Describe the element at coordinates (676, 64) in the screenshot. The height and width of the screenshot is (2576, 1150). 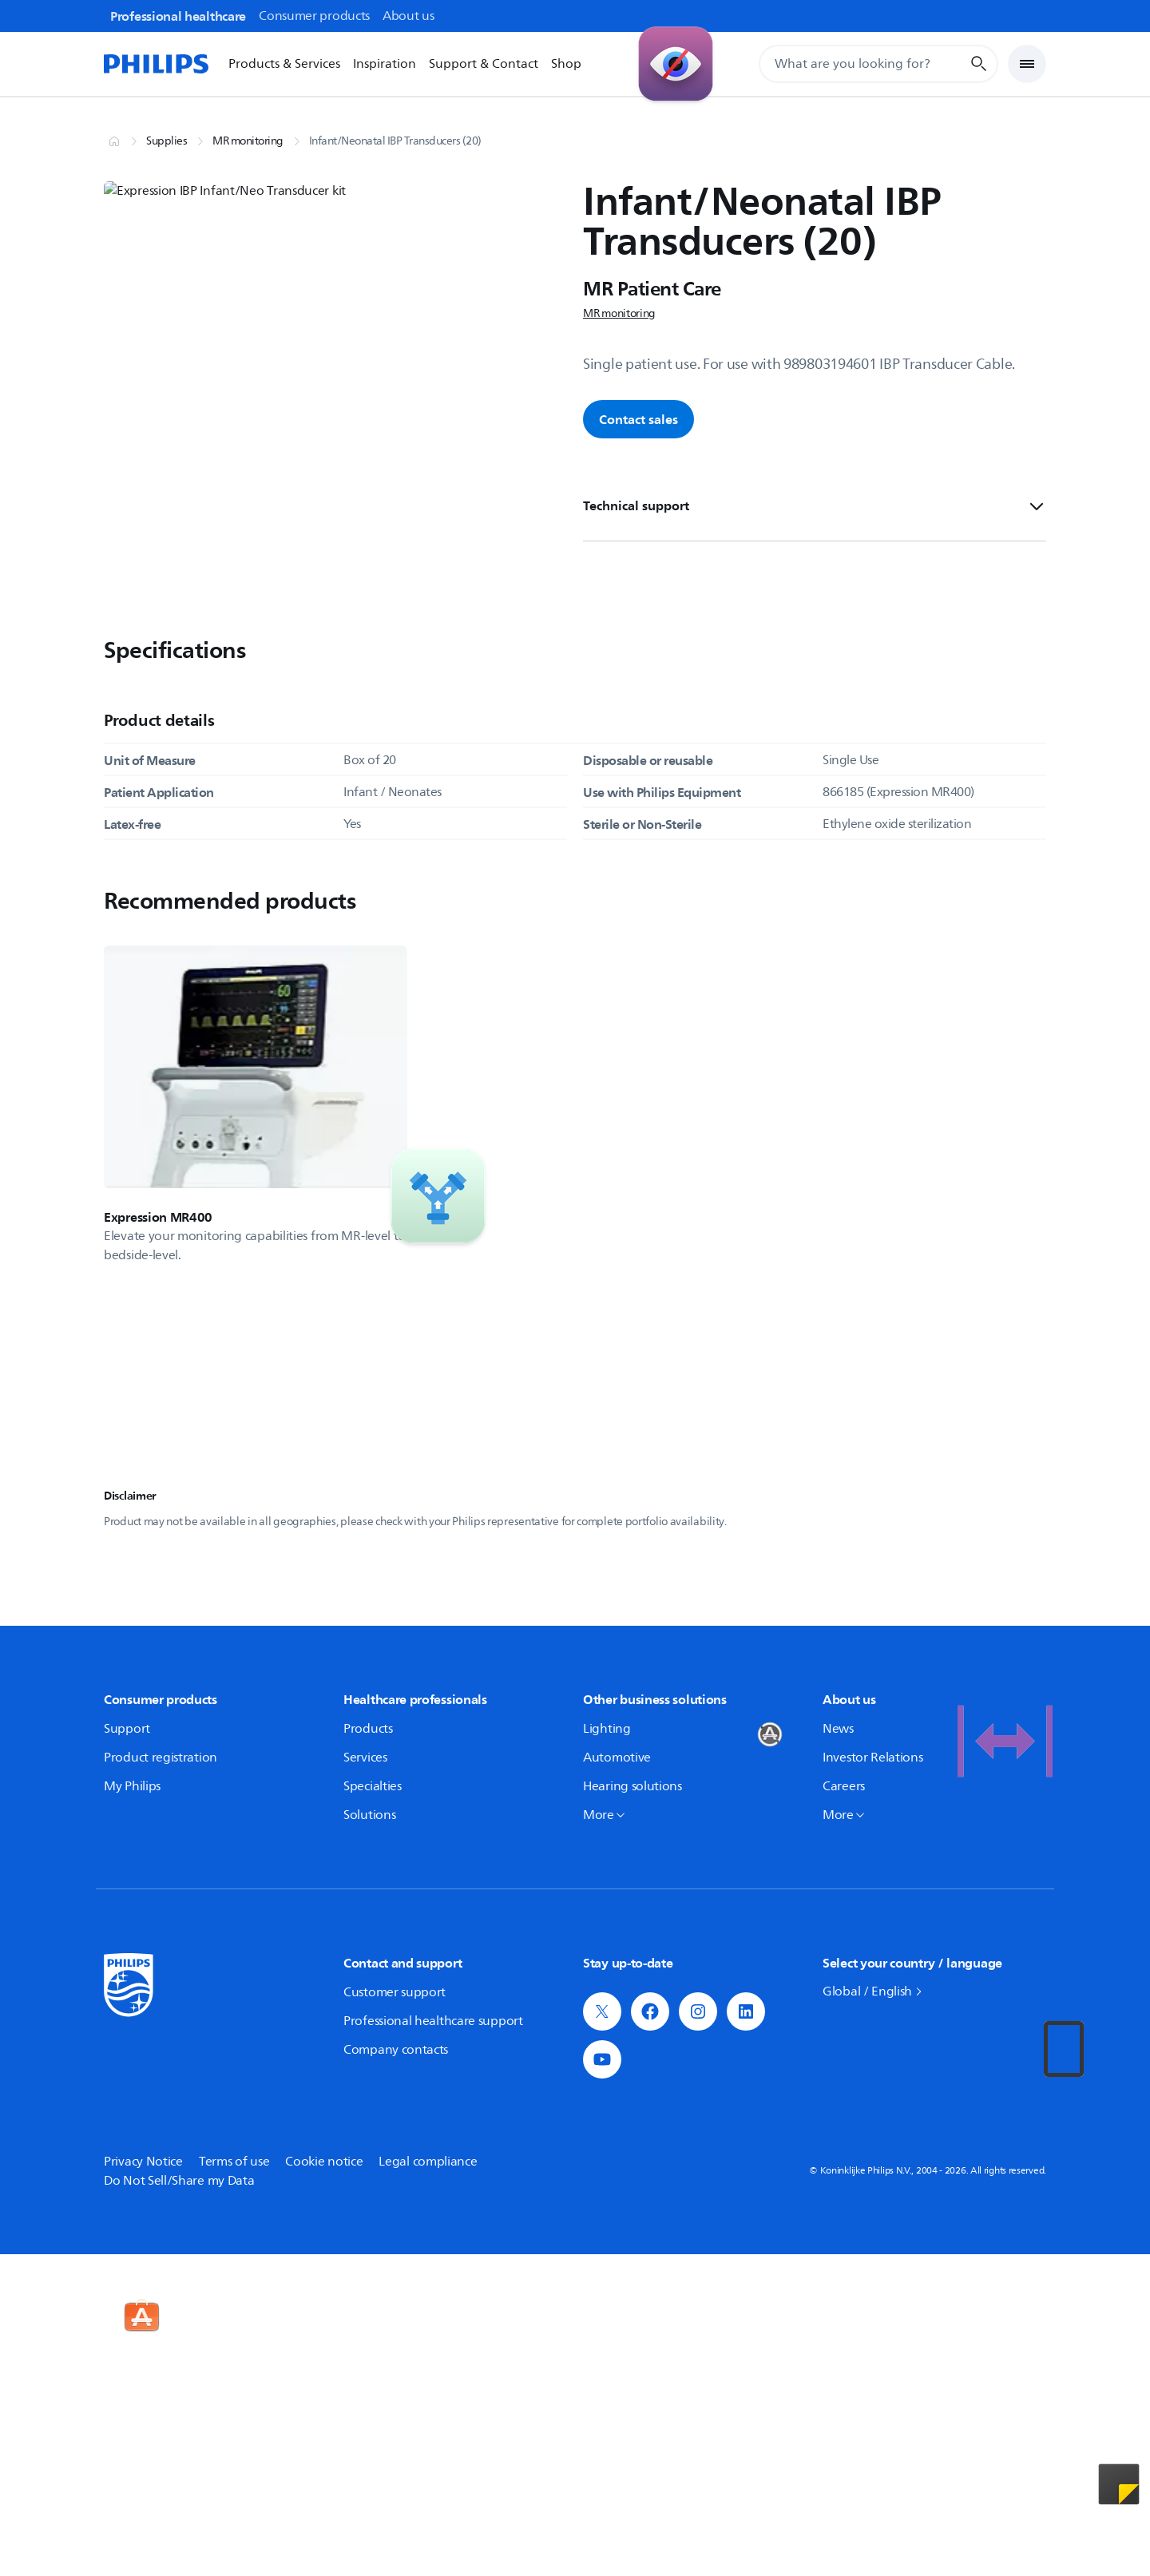
I see `open privacy and security settings` at that location.